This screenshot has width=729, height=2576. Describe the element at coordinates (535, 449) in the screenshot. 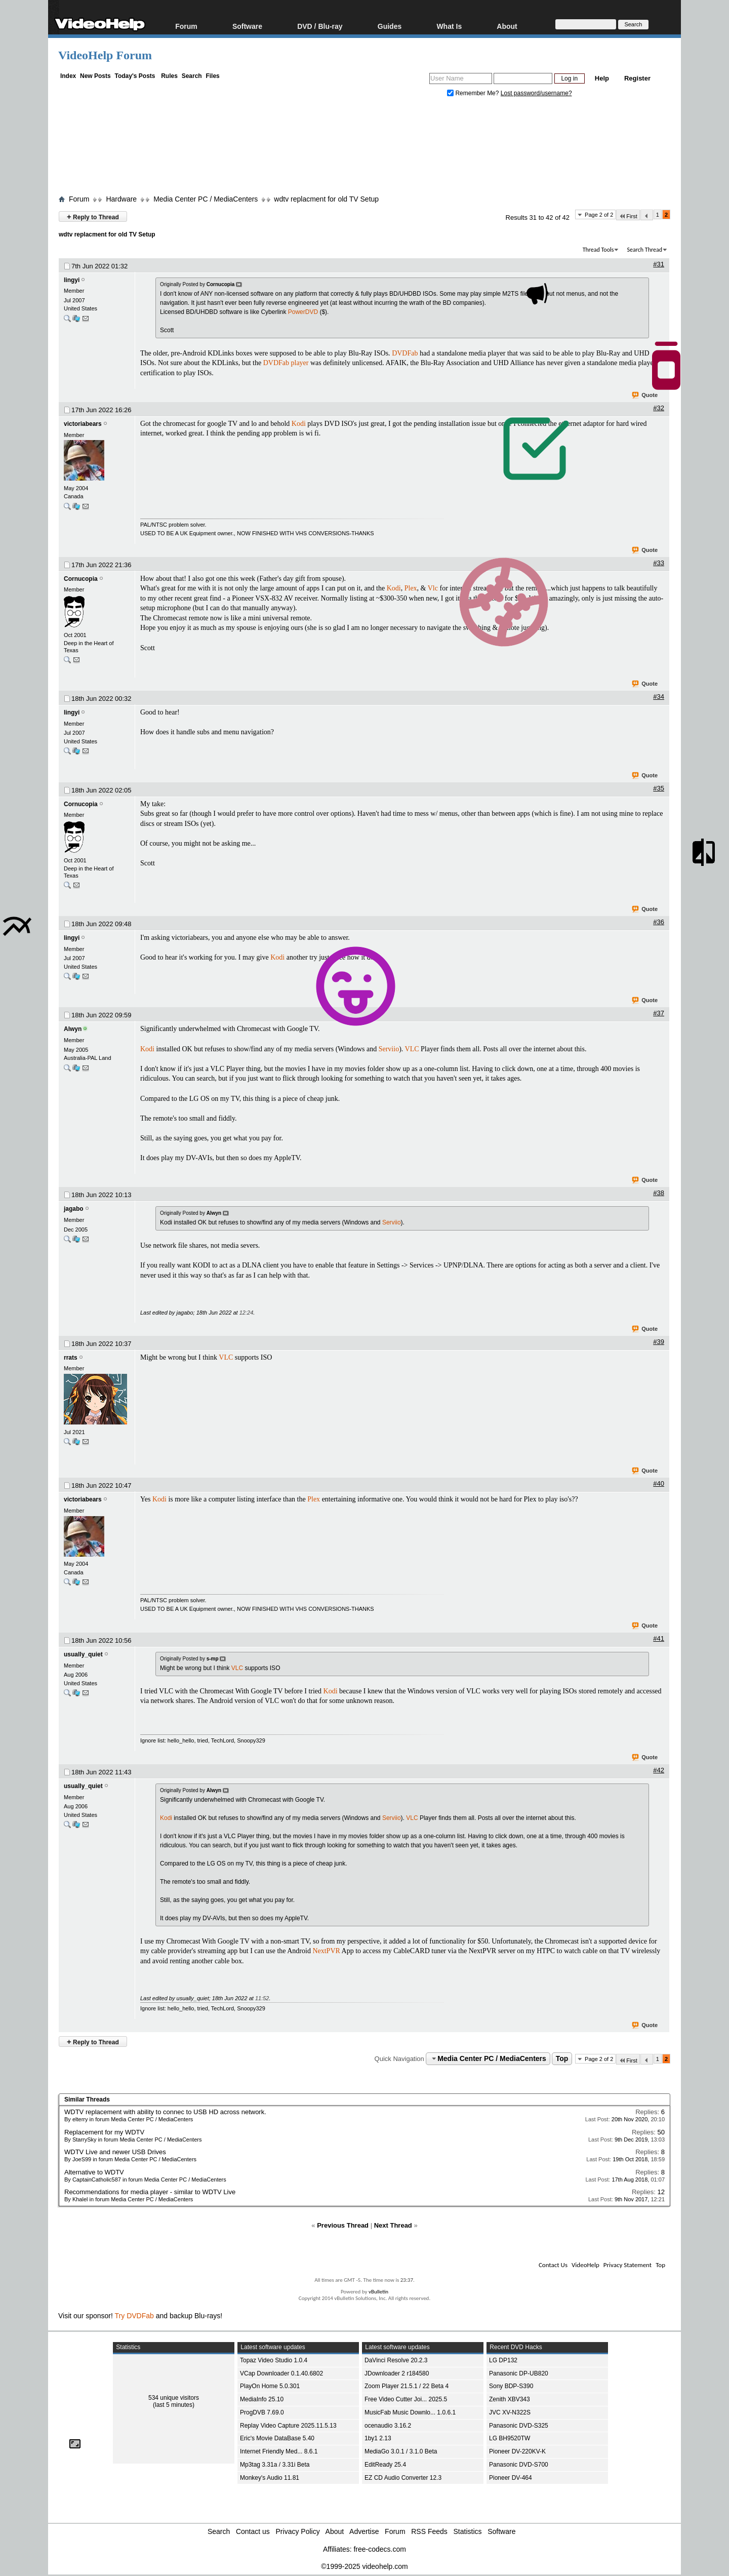

I see `mark item as complete` at that location.